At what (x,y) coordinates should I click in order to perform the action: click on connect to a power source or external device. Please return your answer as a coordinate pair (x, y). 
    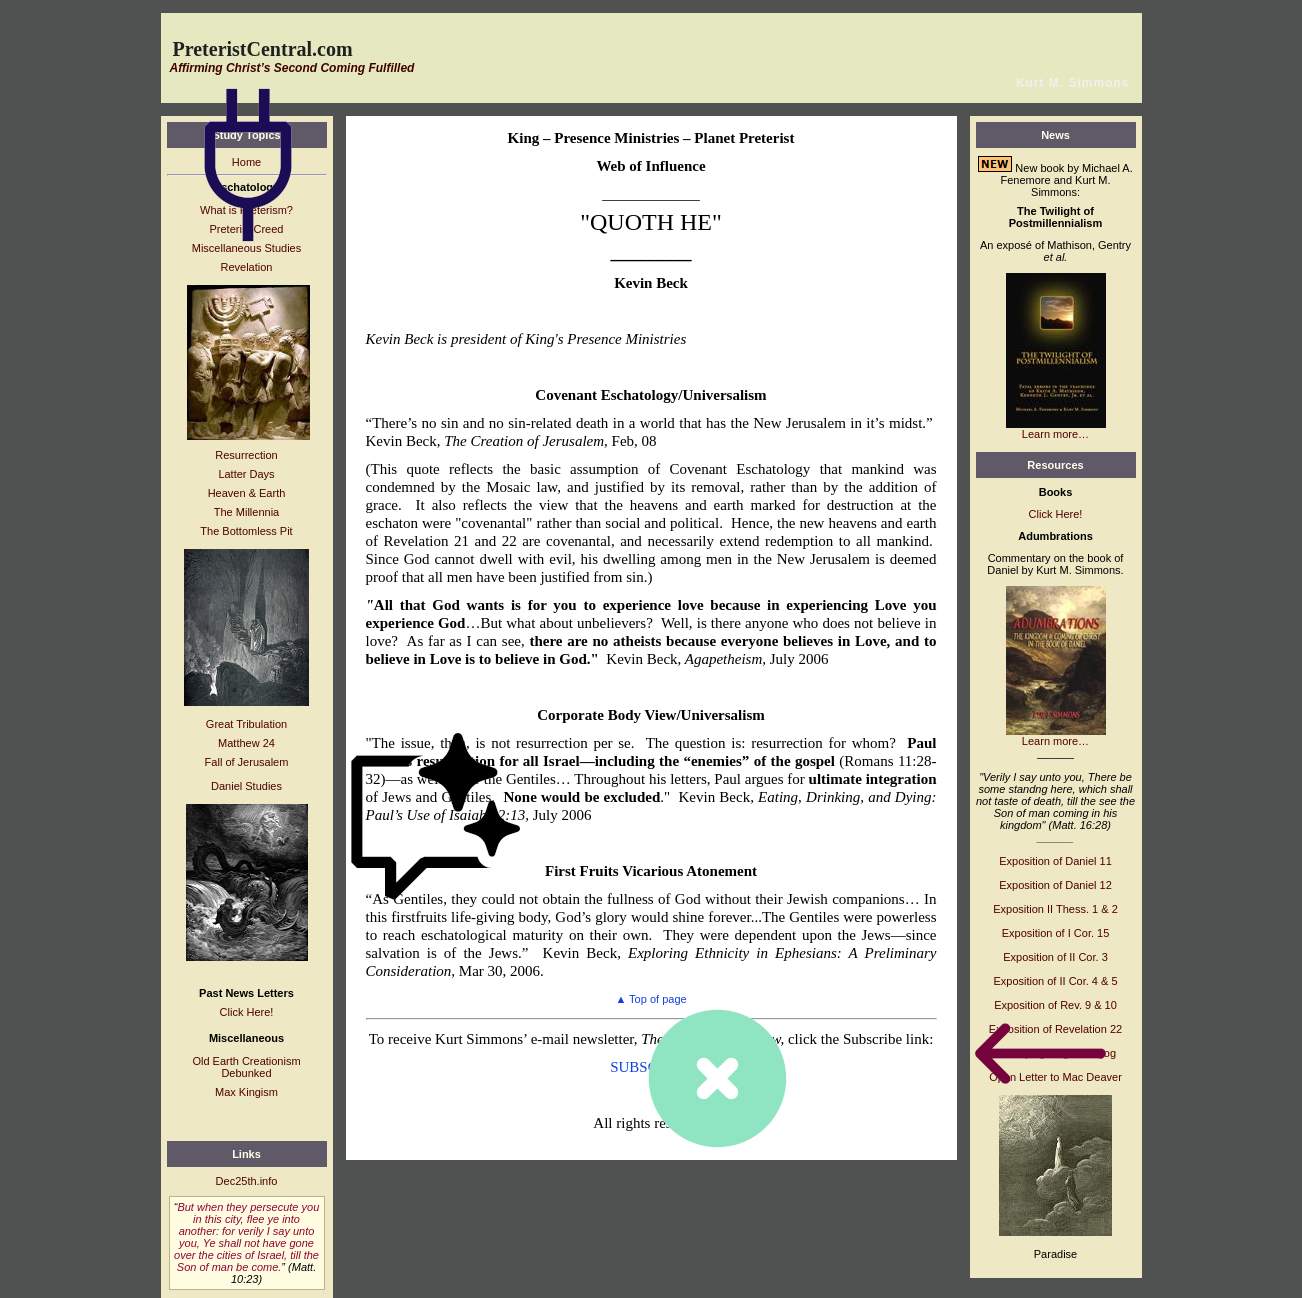
    Looking at the image, I should click on (248, 165).